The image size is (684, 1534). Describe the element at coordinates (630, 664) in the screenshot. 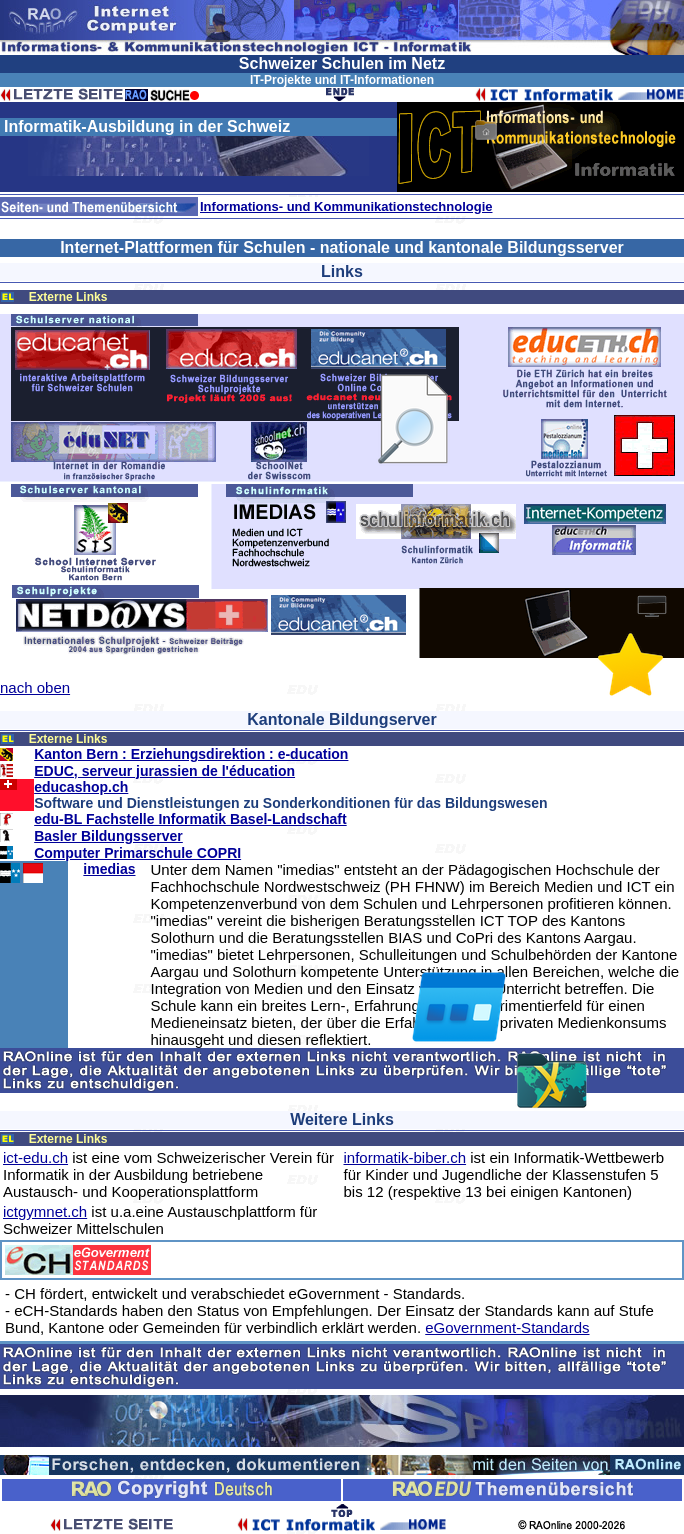

I see `mark item as favorite` at that location.